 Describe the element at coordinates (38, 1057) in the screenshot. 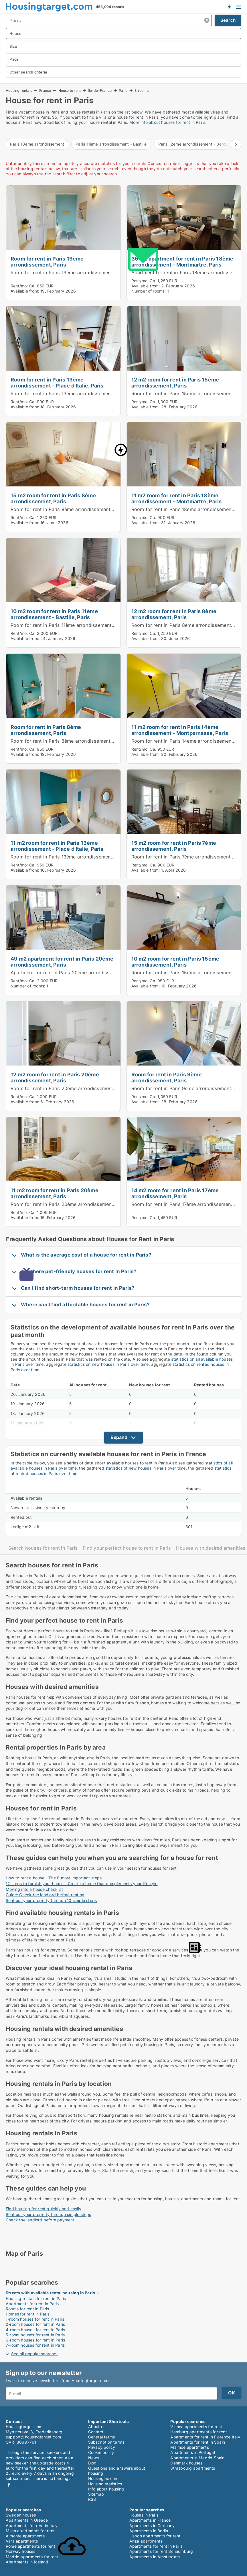

I see `disable mist or fog effect` at that location.